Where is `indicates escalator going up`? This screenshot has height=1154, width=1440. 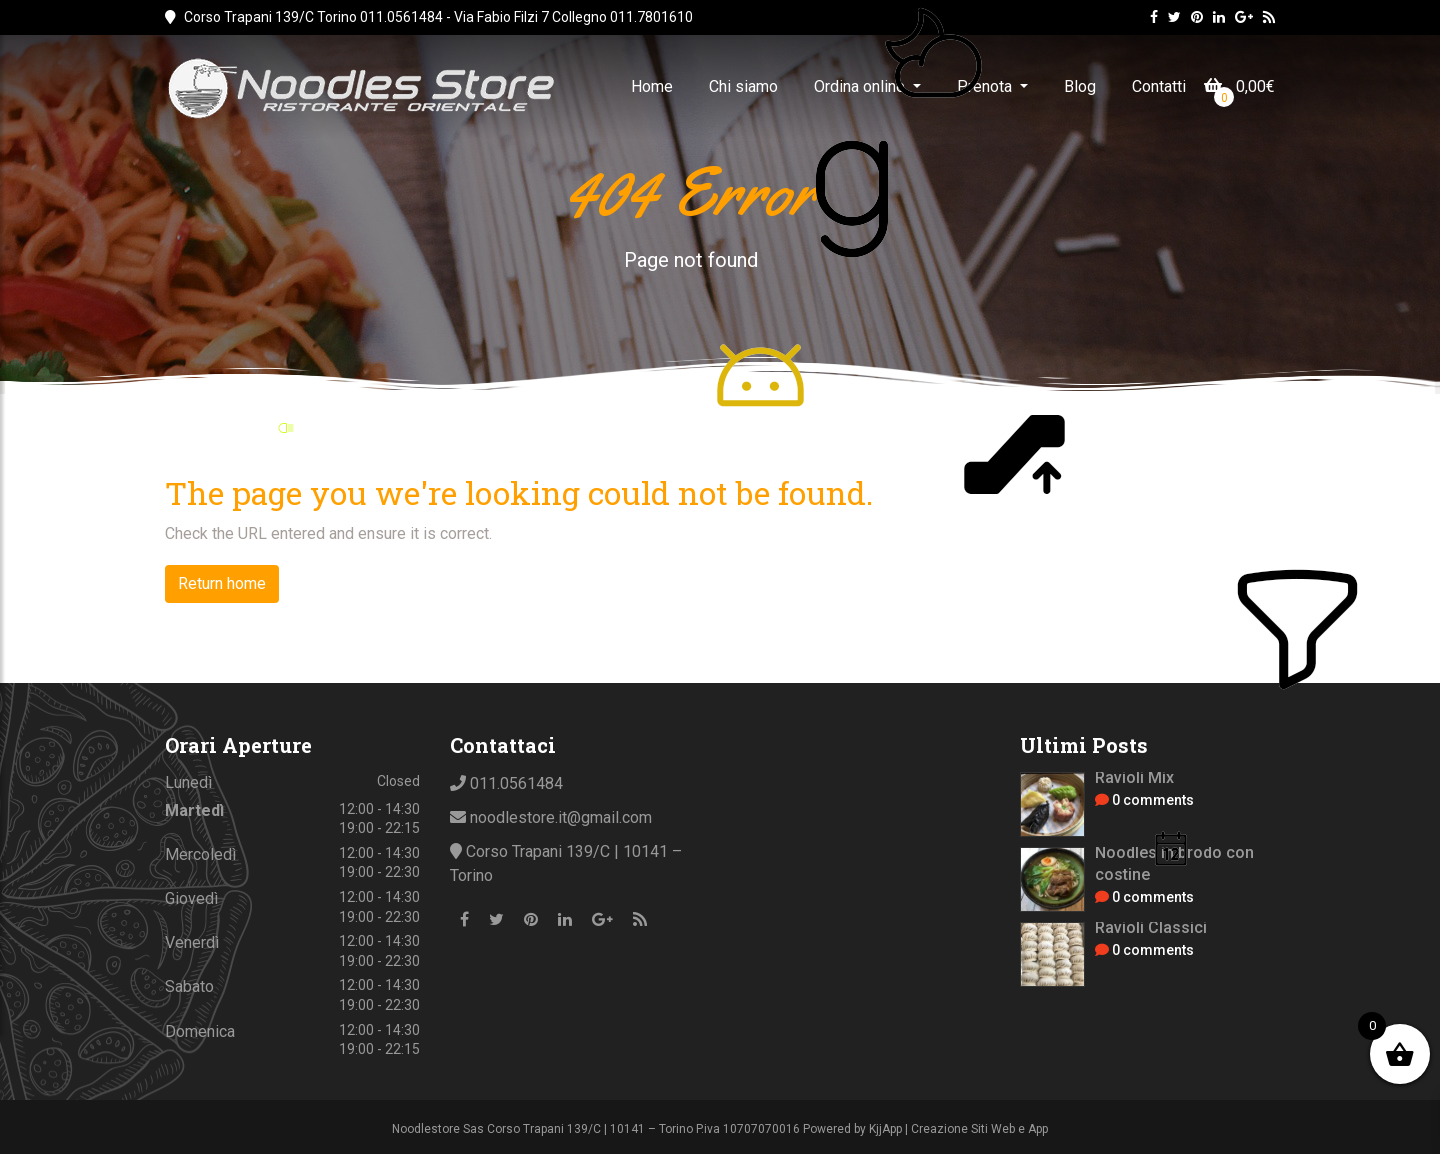
indicates escalator going up is located at coordinates (1014, 454).